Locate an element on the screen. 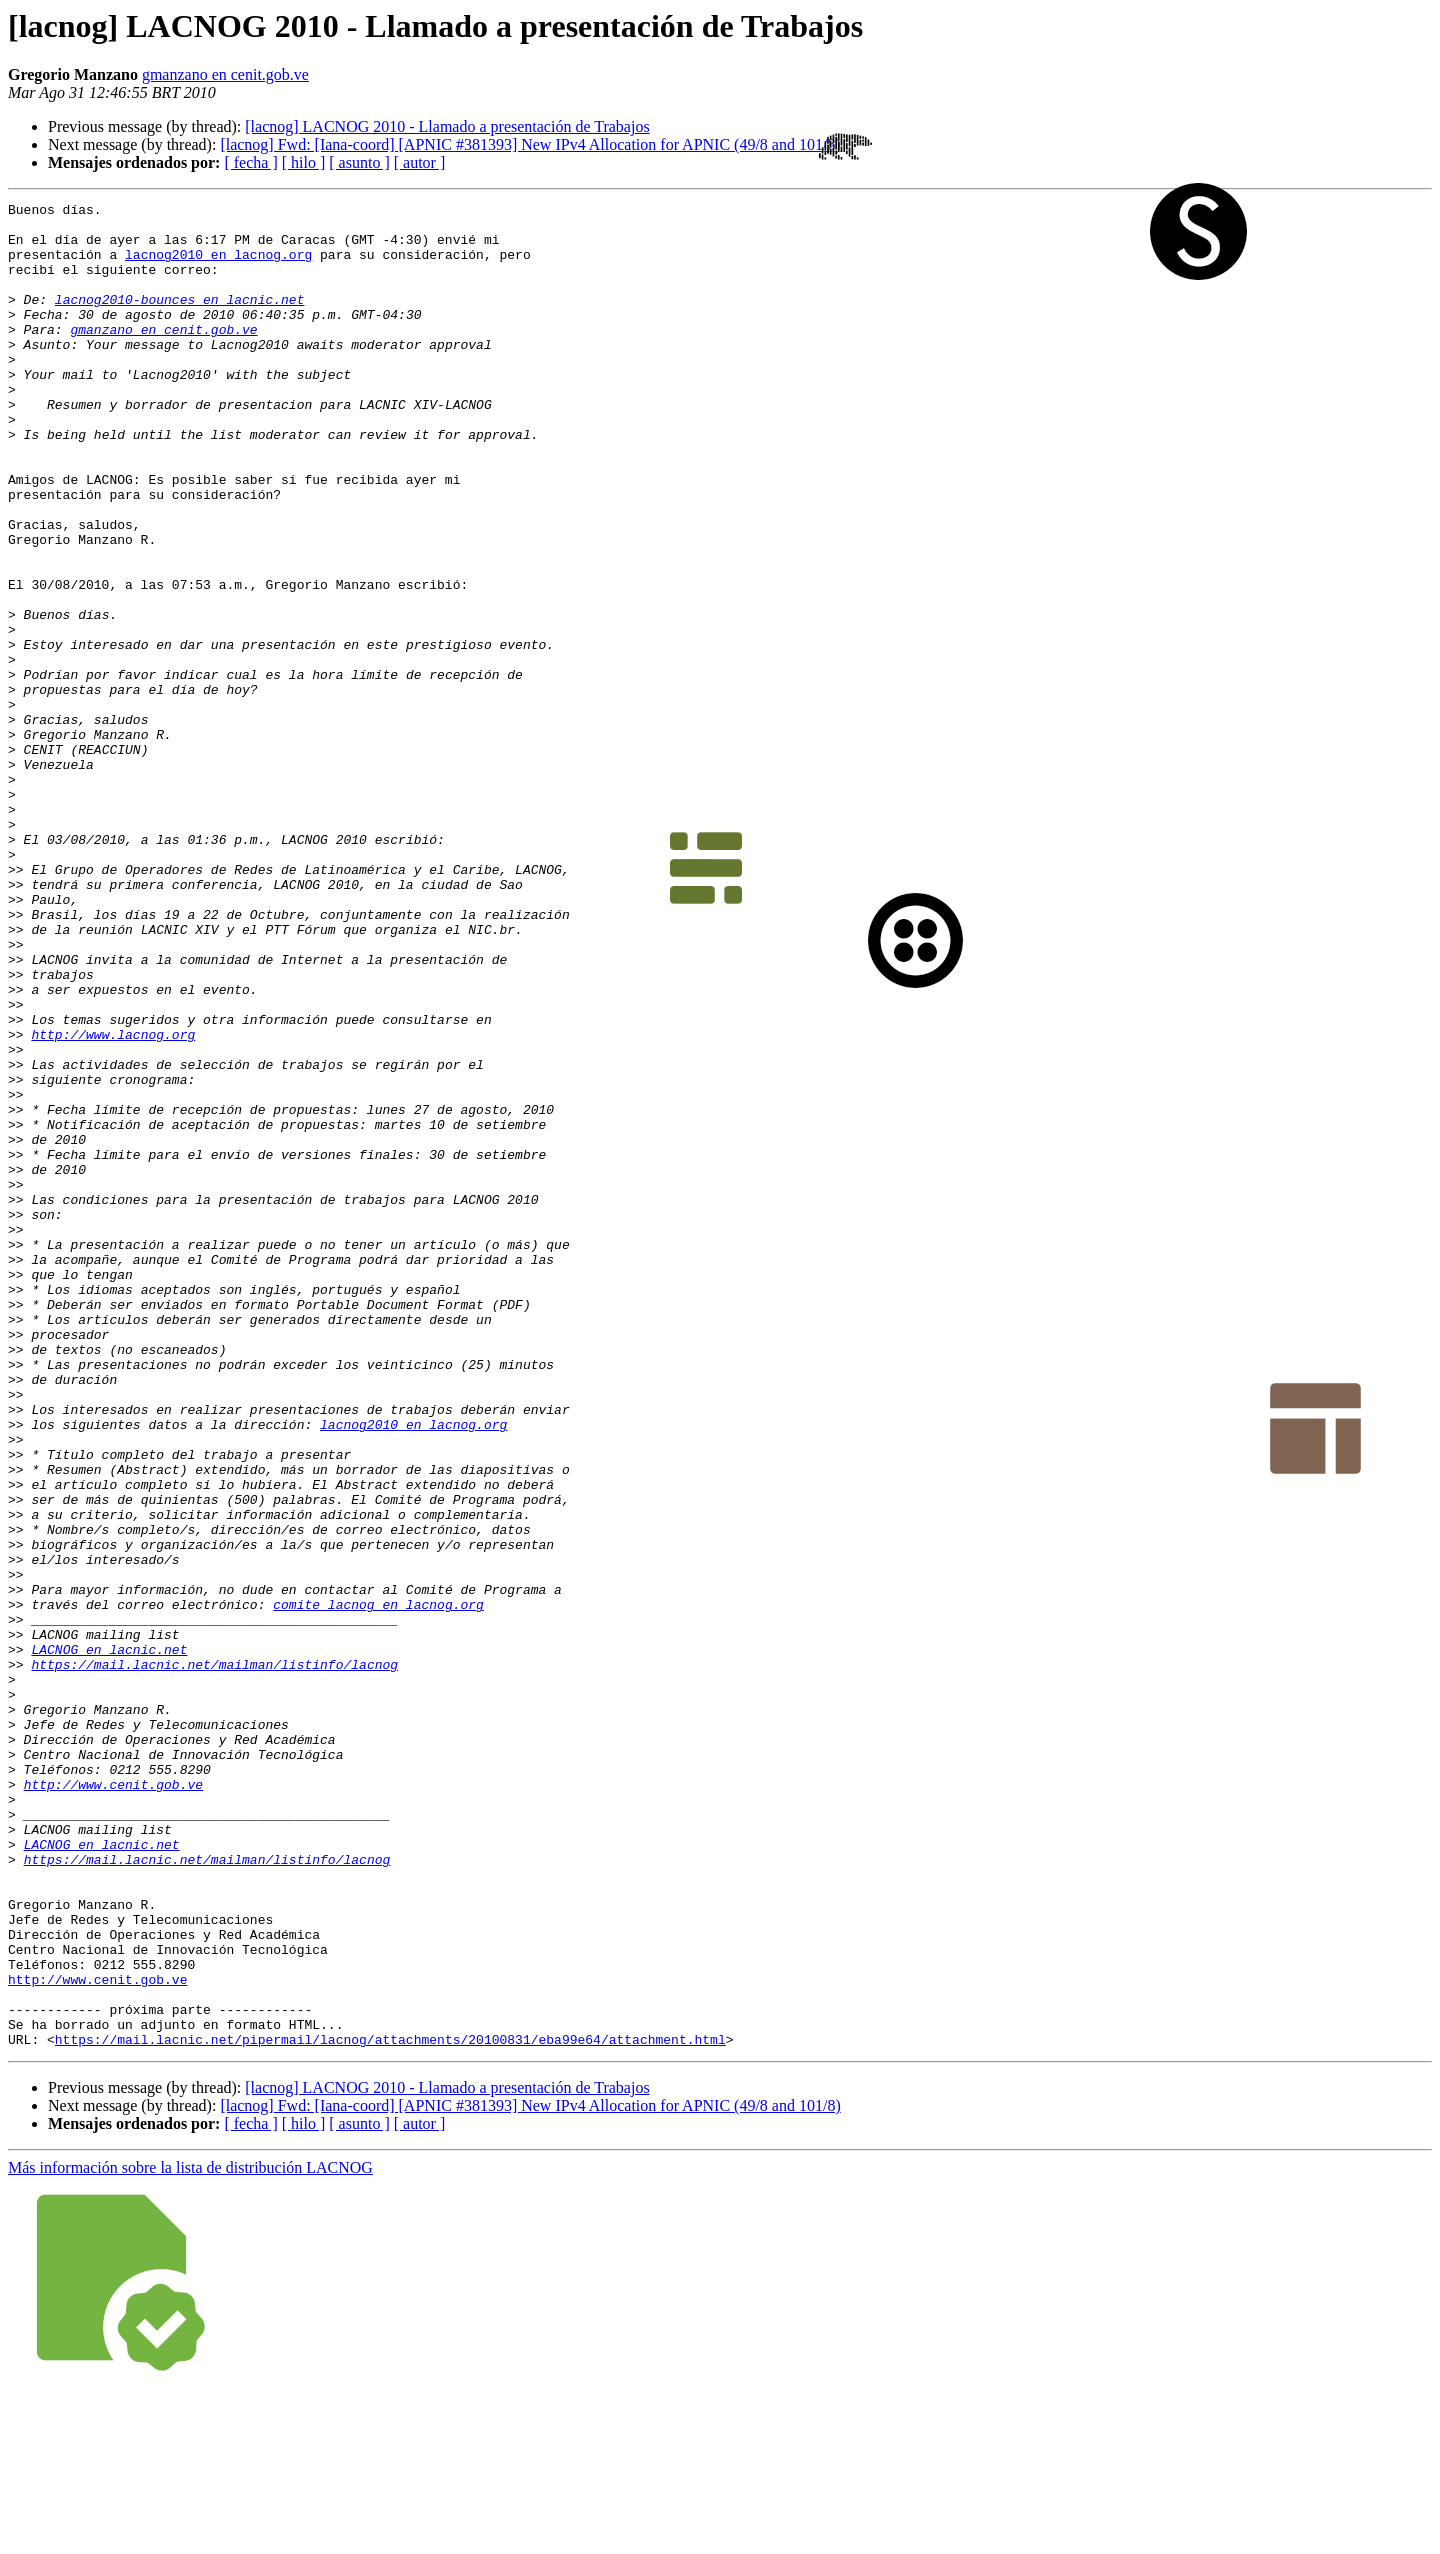 Image resolution: width=1440 pixels, height=2554 pixels. switch to grid or layout view is located at coordinates (1315, 1428).